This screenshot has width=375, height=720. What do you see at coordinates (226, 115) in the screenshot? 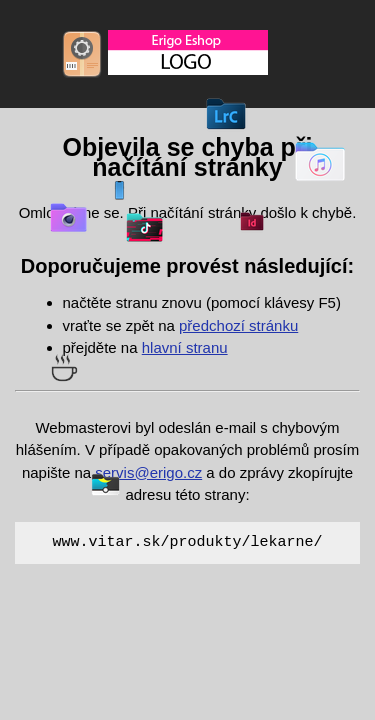
I see `open adobe lightroom classic project folder` at bounding box center [226, 115].